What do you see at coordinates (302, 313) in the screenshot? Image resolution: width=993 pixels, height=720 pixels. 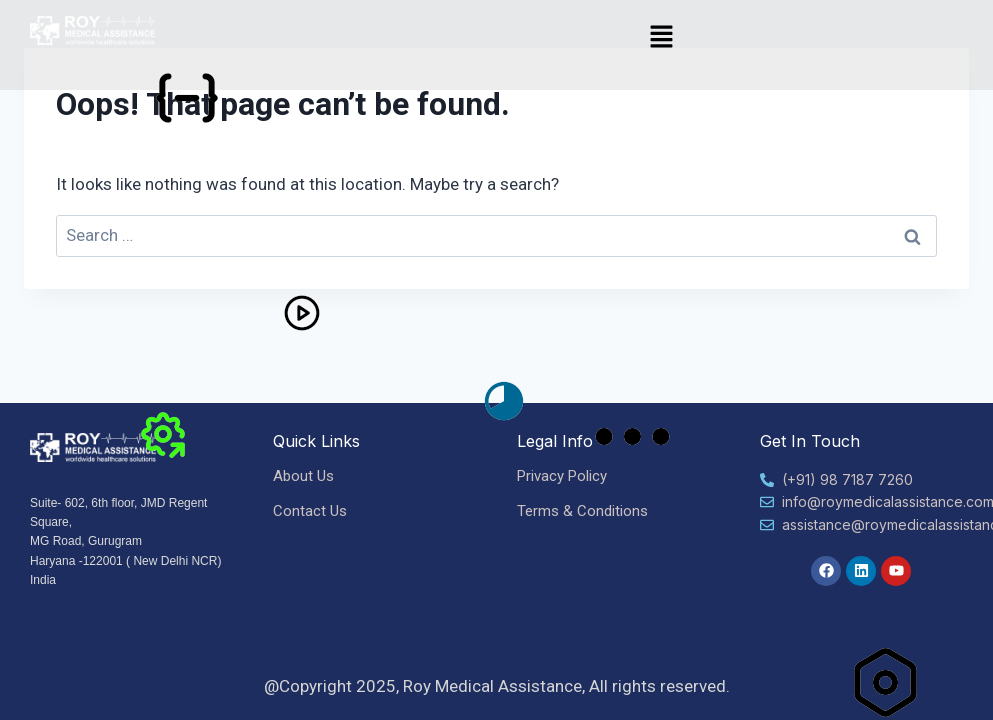 I see `play video or audio content` at bounding box center [302, 313].